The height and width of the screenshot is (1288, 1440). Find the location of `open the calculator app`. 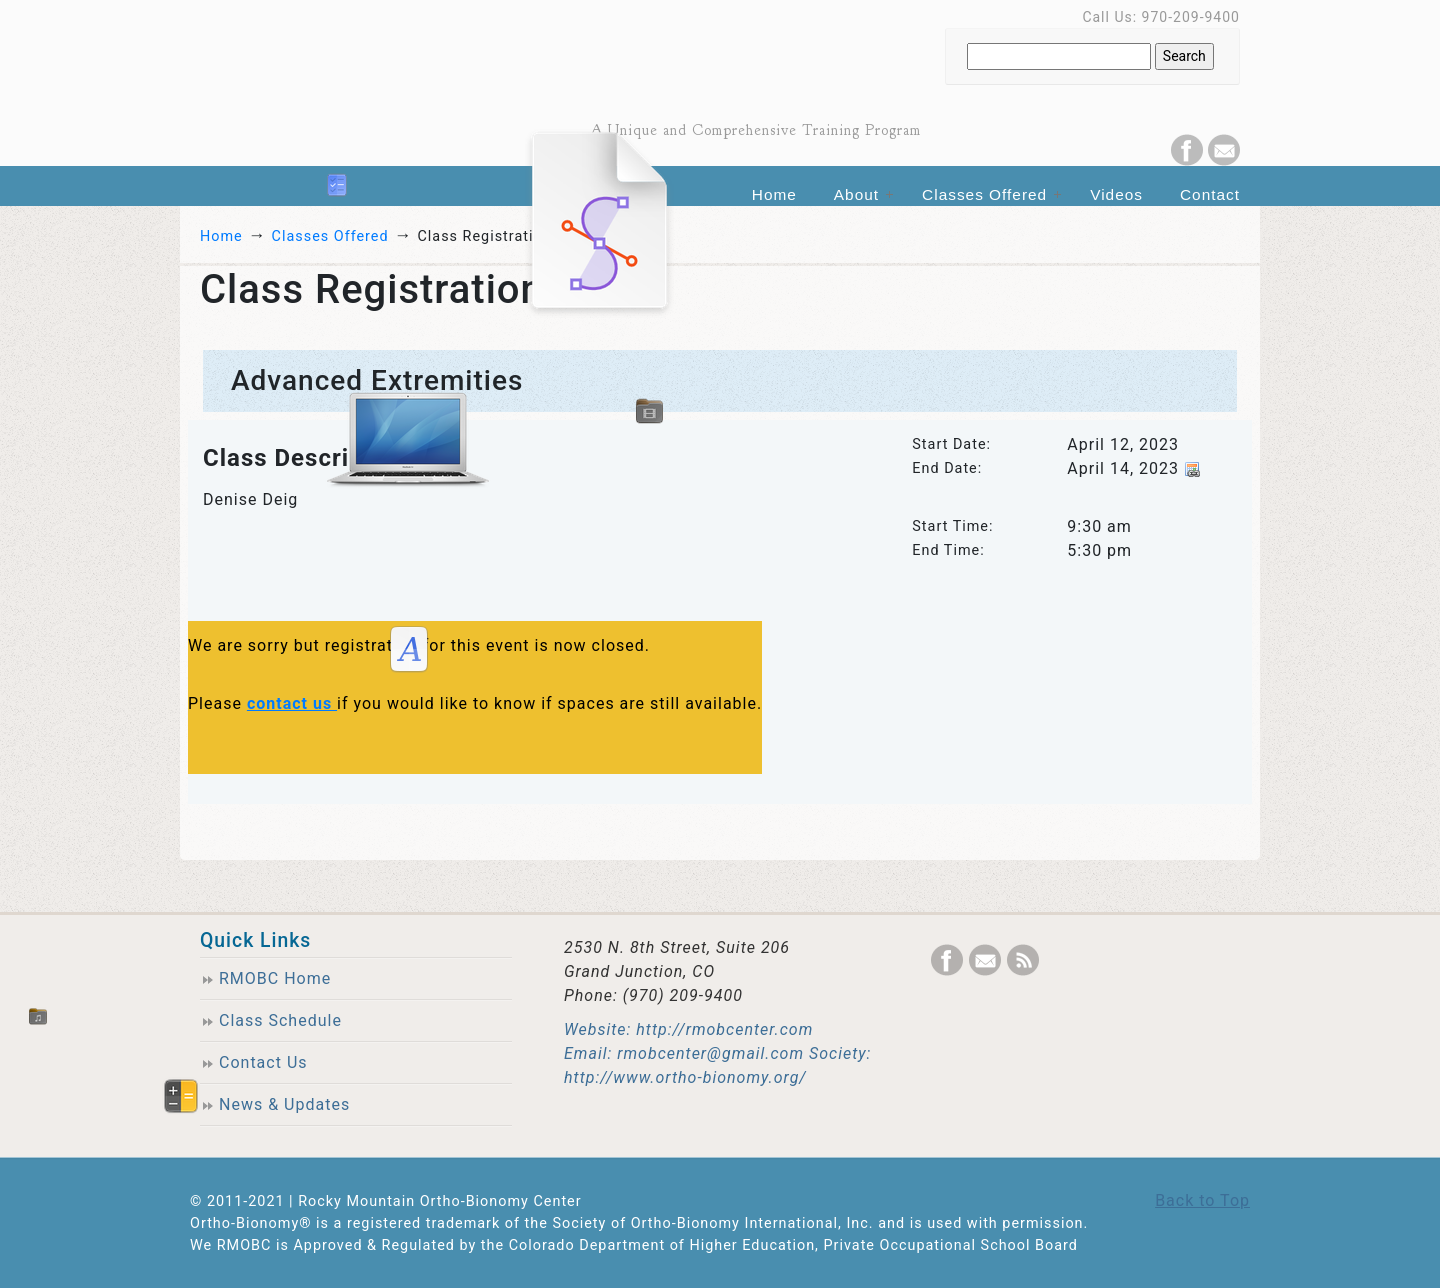

open the calculator app is located at coordinates (181, 1096).